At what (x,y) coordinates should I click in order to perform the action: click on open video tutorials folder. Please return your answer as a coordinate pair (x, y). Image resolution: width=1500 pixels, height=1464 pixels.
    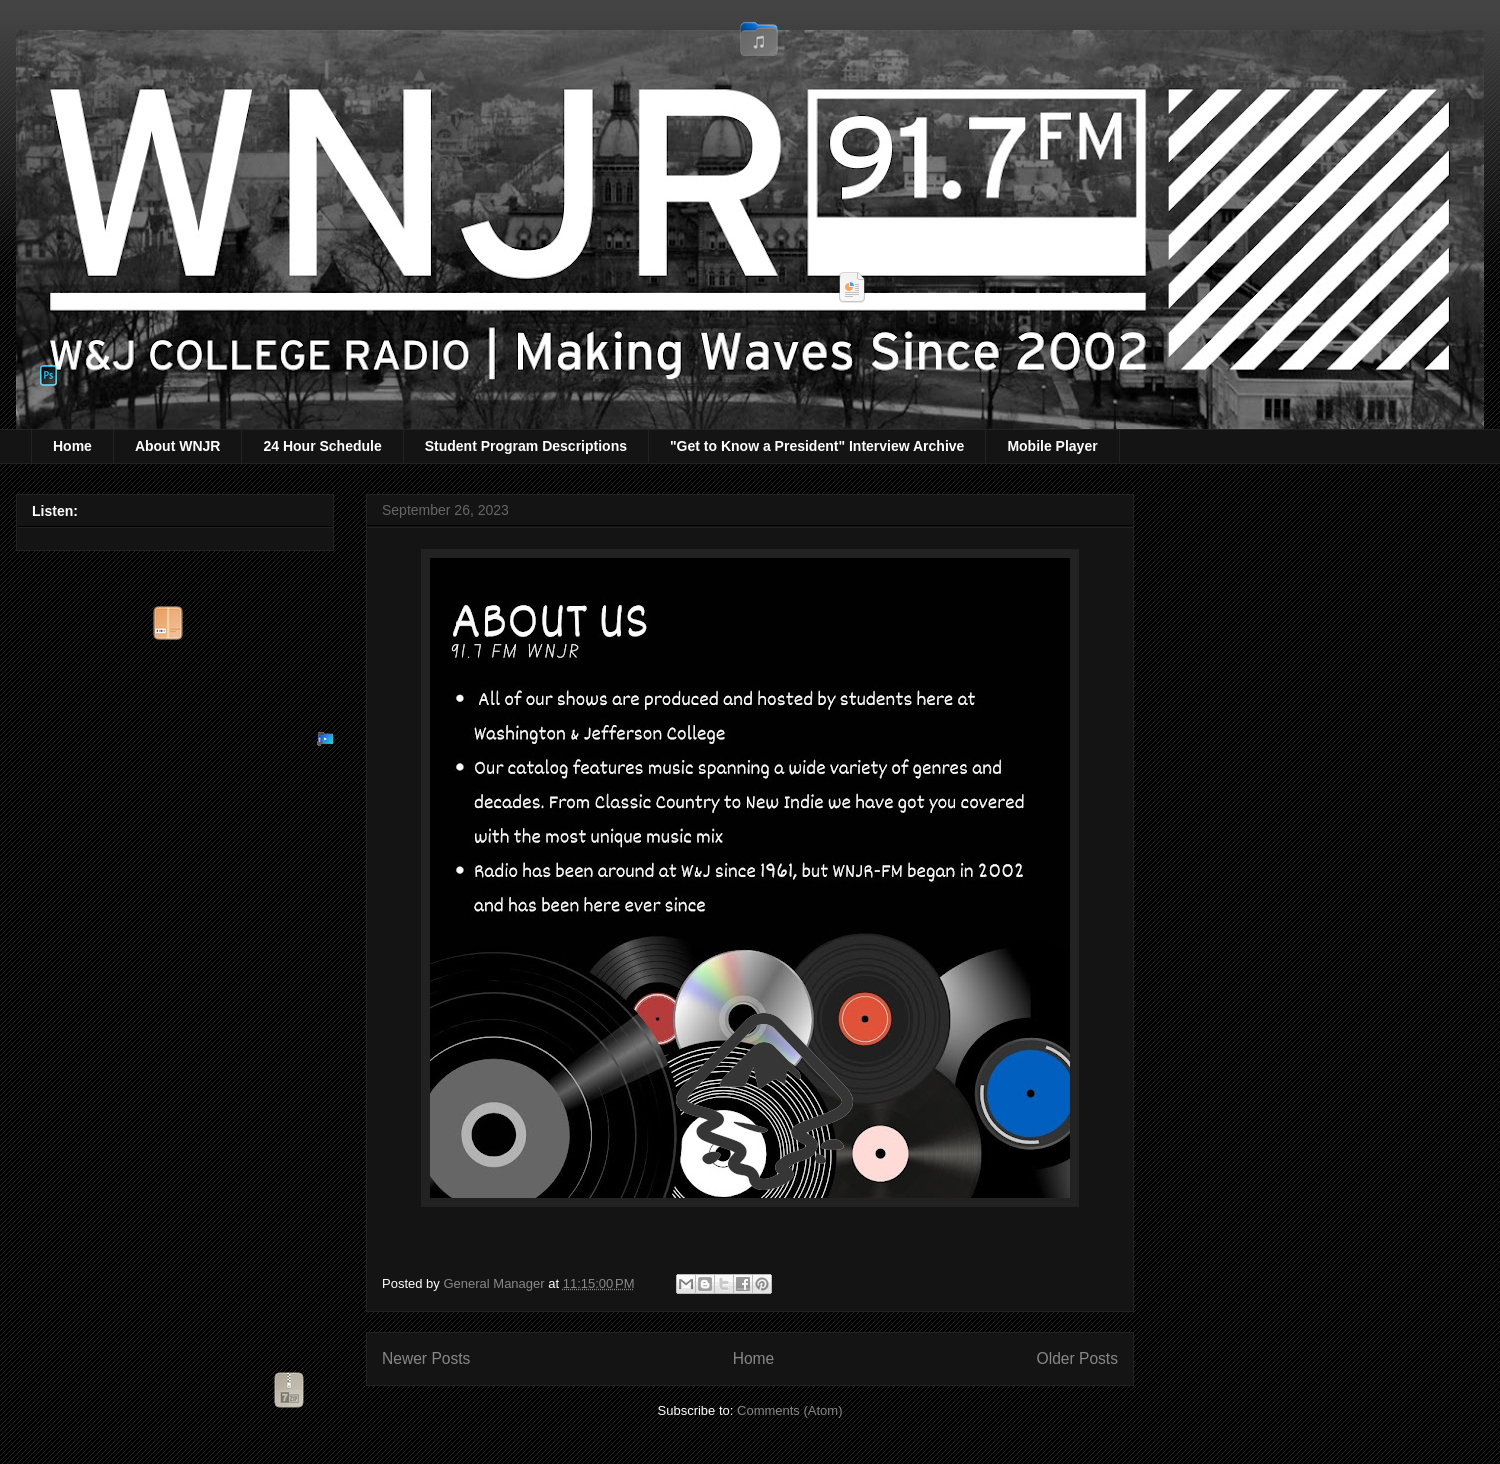
    Looking at the image, I should click on (325, 738).